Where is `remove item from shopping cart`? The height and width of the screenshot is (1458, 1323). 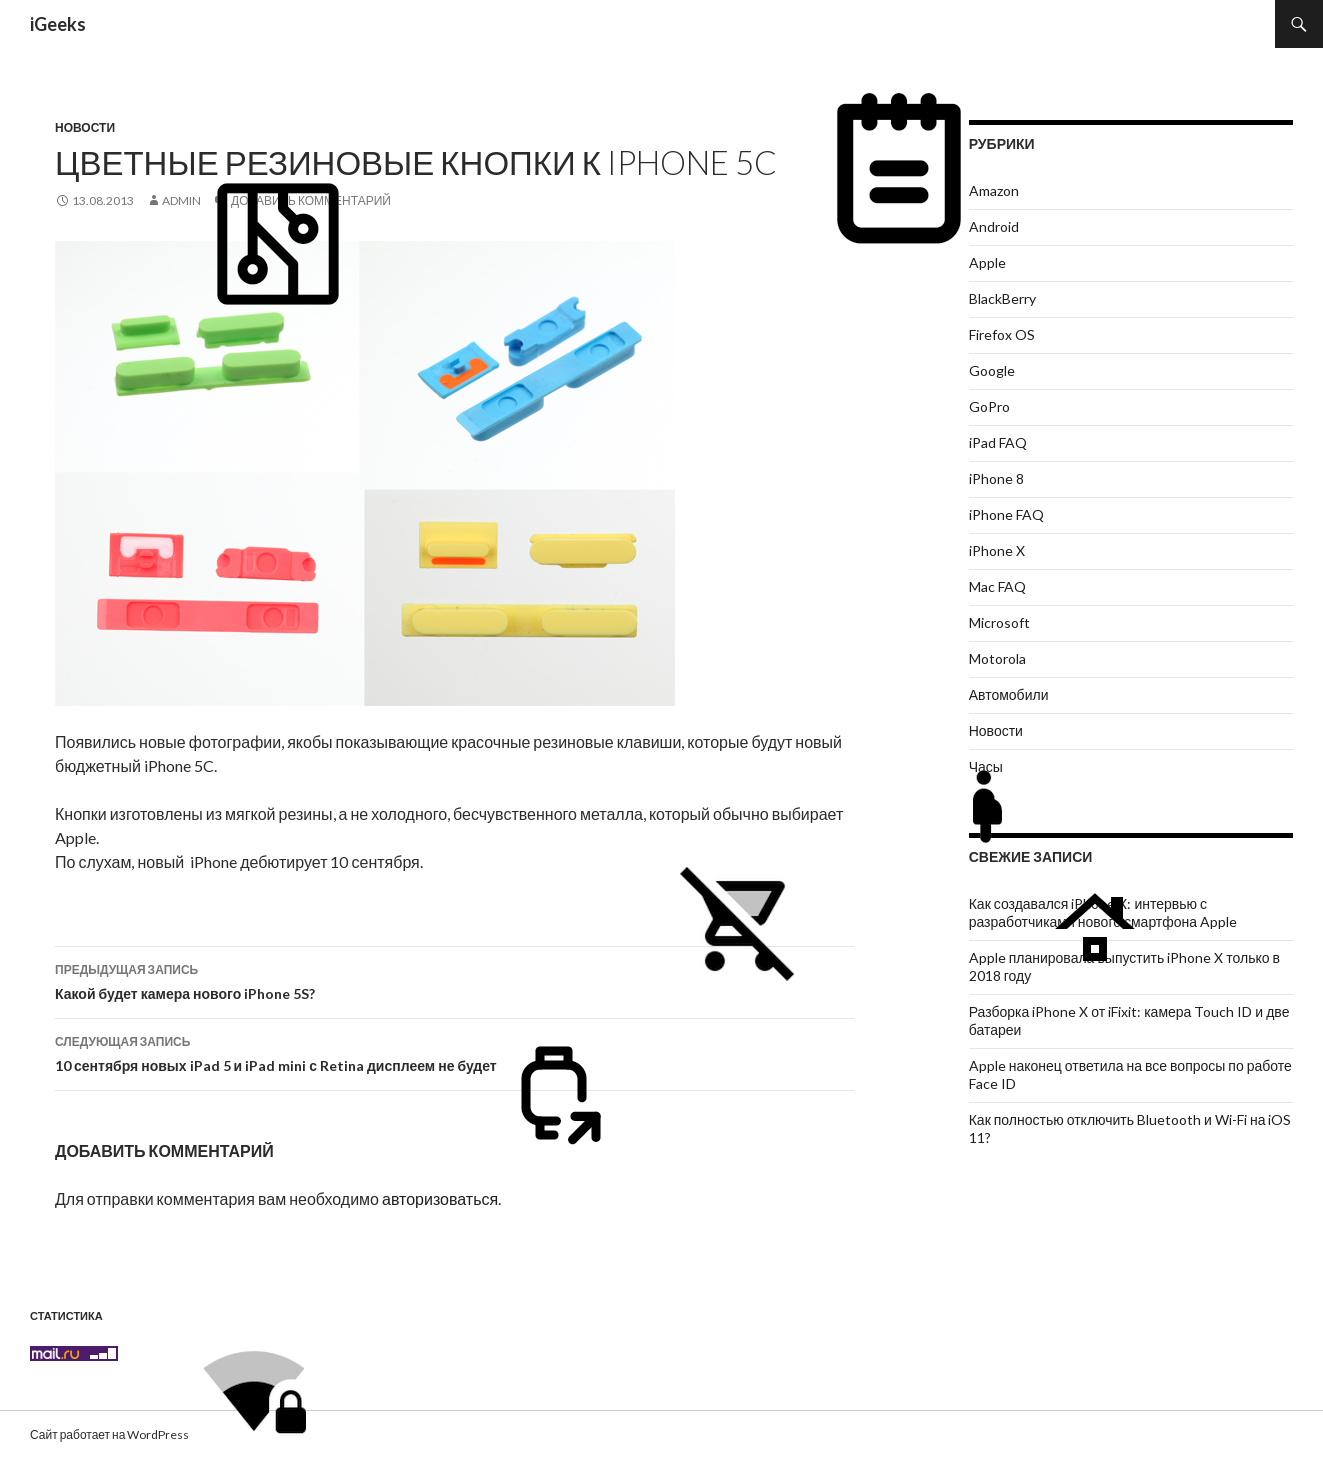 remove item from shopping cart is located at coordinates (740, 921).